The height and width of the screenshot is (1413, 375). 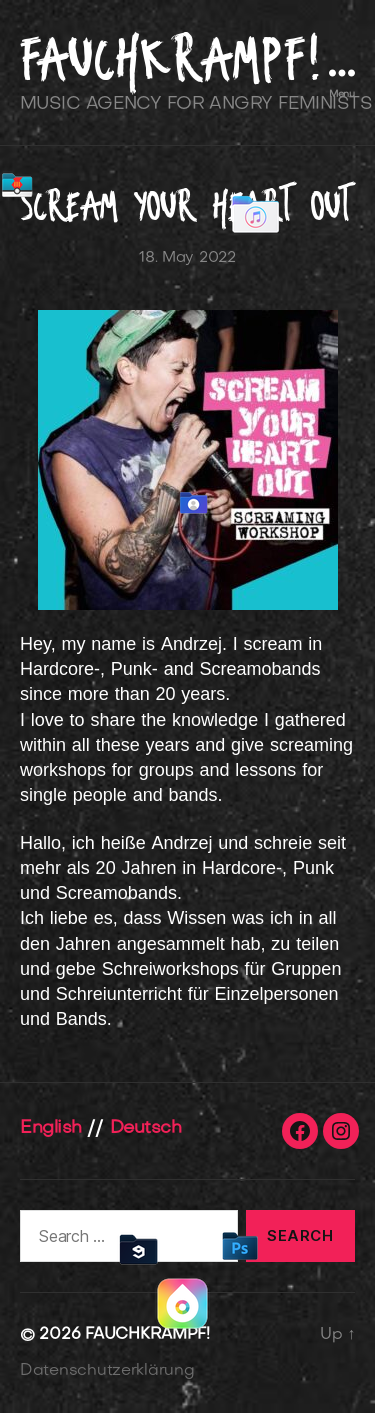 What do you see at coordinates (255, 215) in the screenshot?
I see `open folder containing apple music files` at bounding box center [255, 215].